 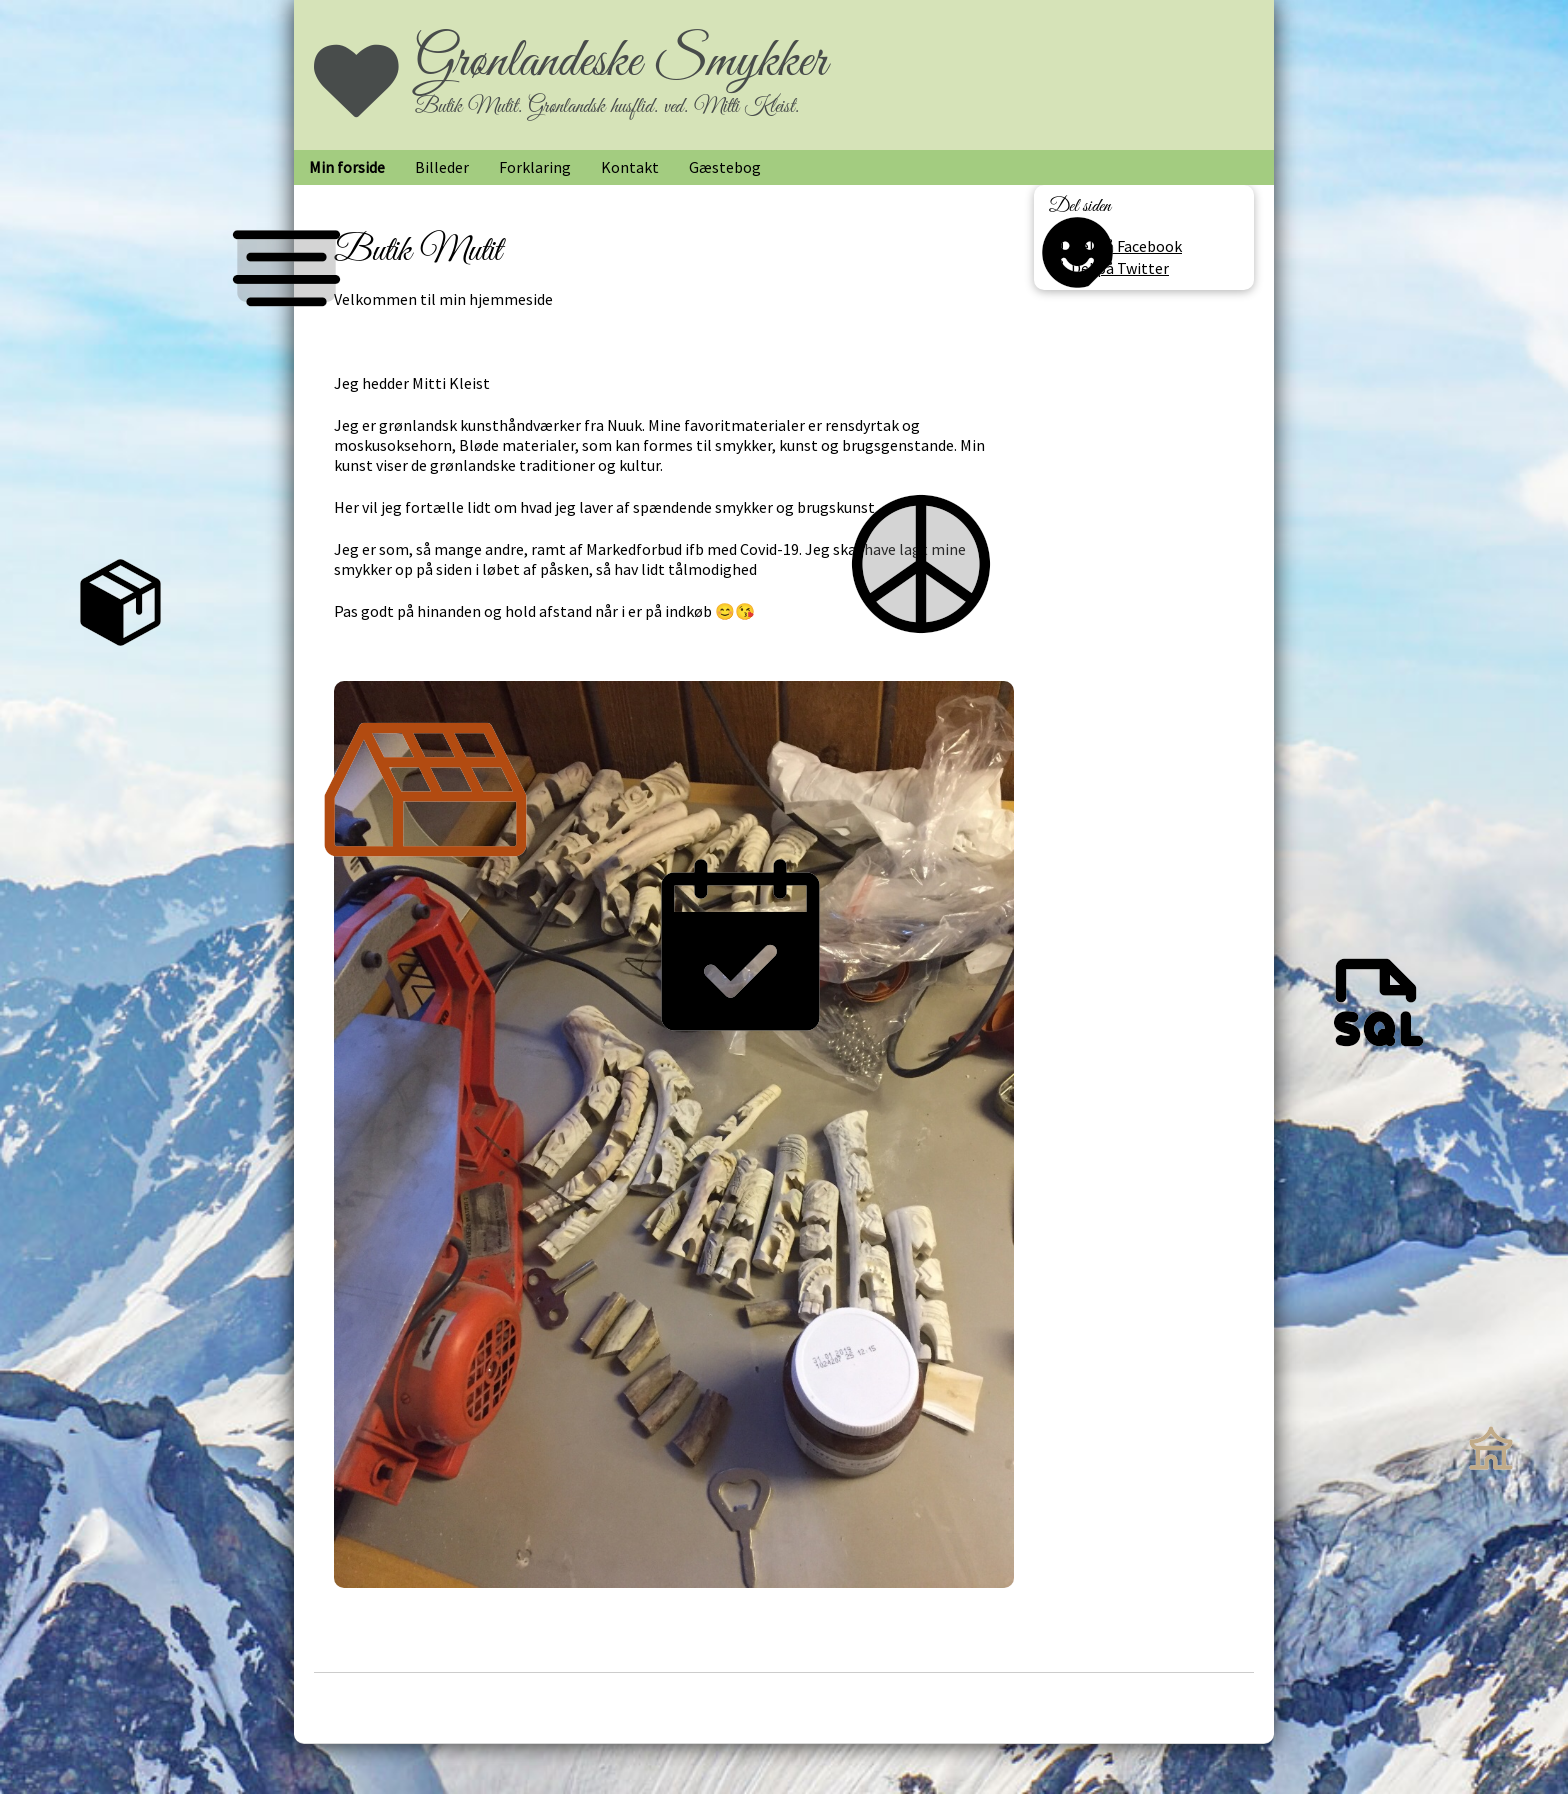 I want to click on view package or shipment details, so click(x=120, y=602).